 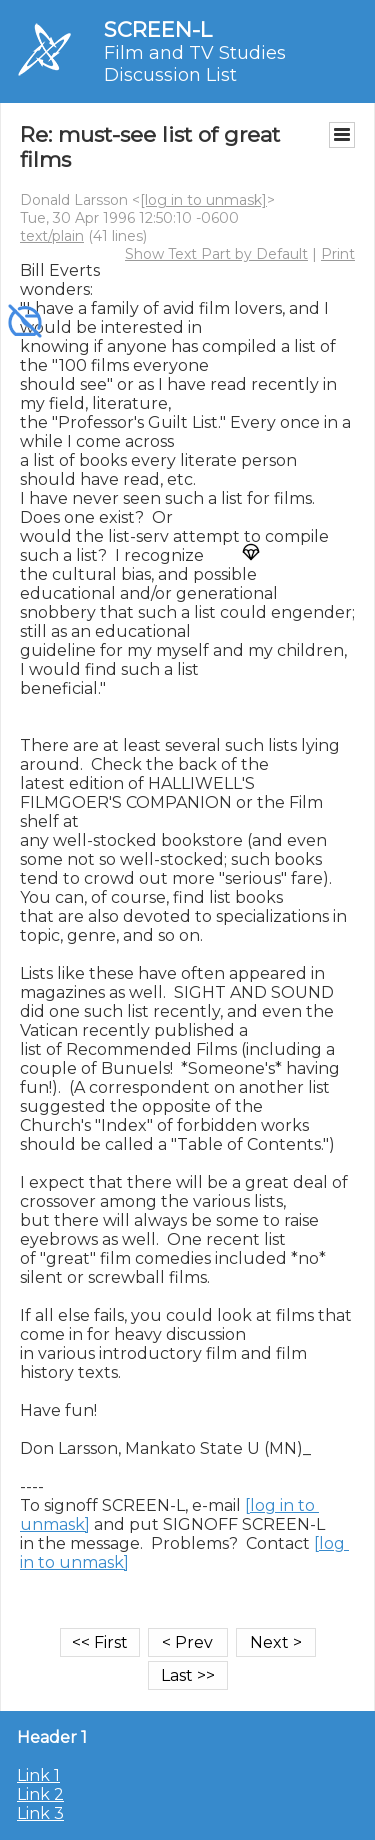 I want to click on access emergency or backup support options, so click(x=251, y=552).